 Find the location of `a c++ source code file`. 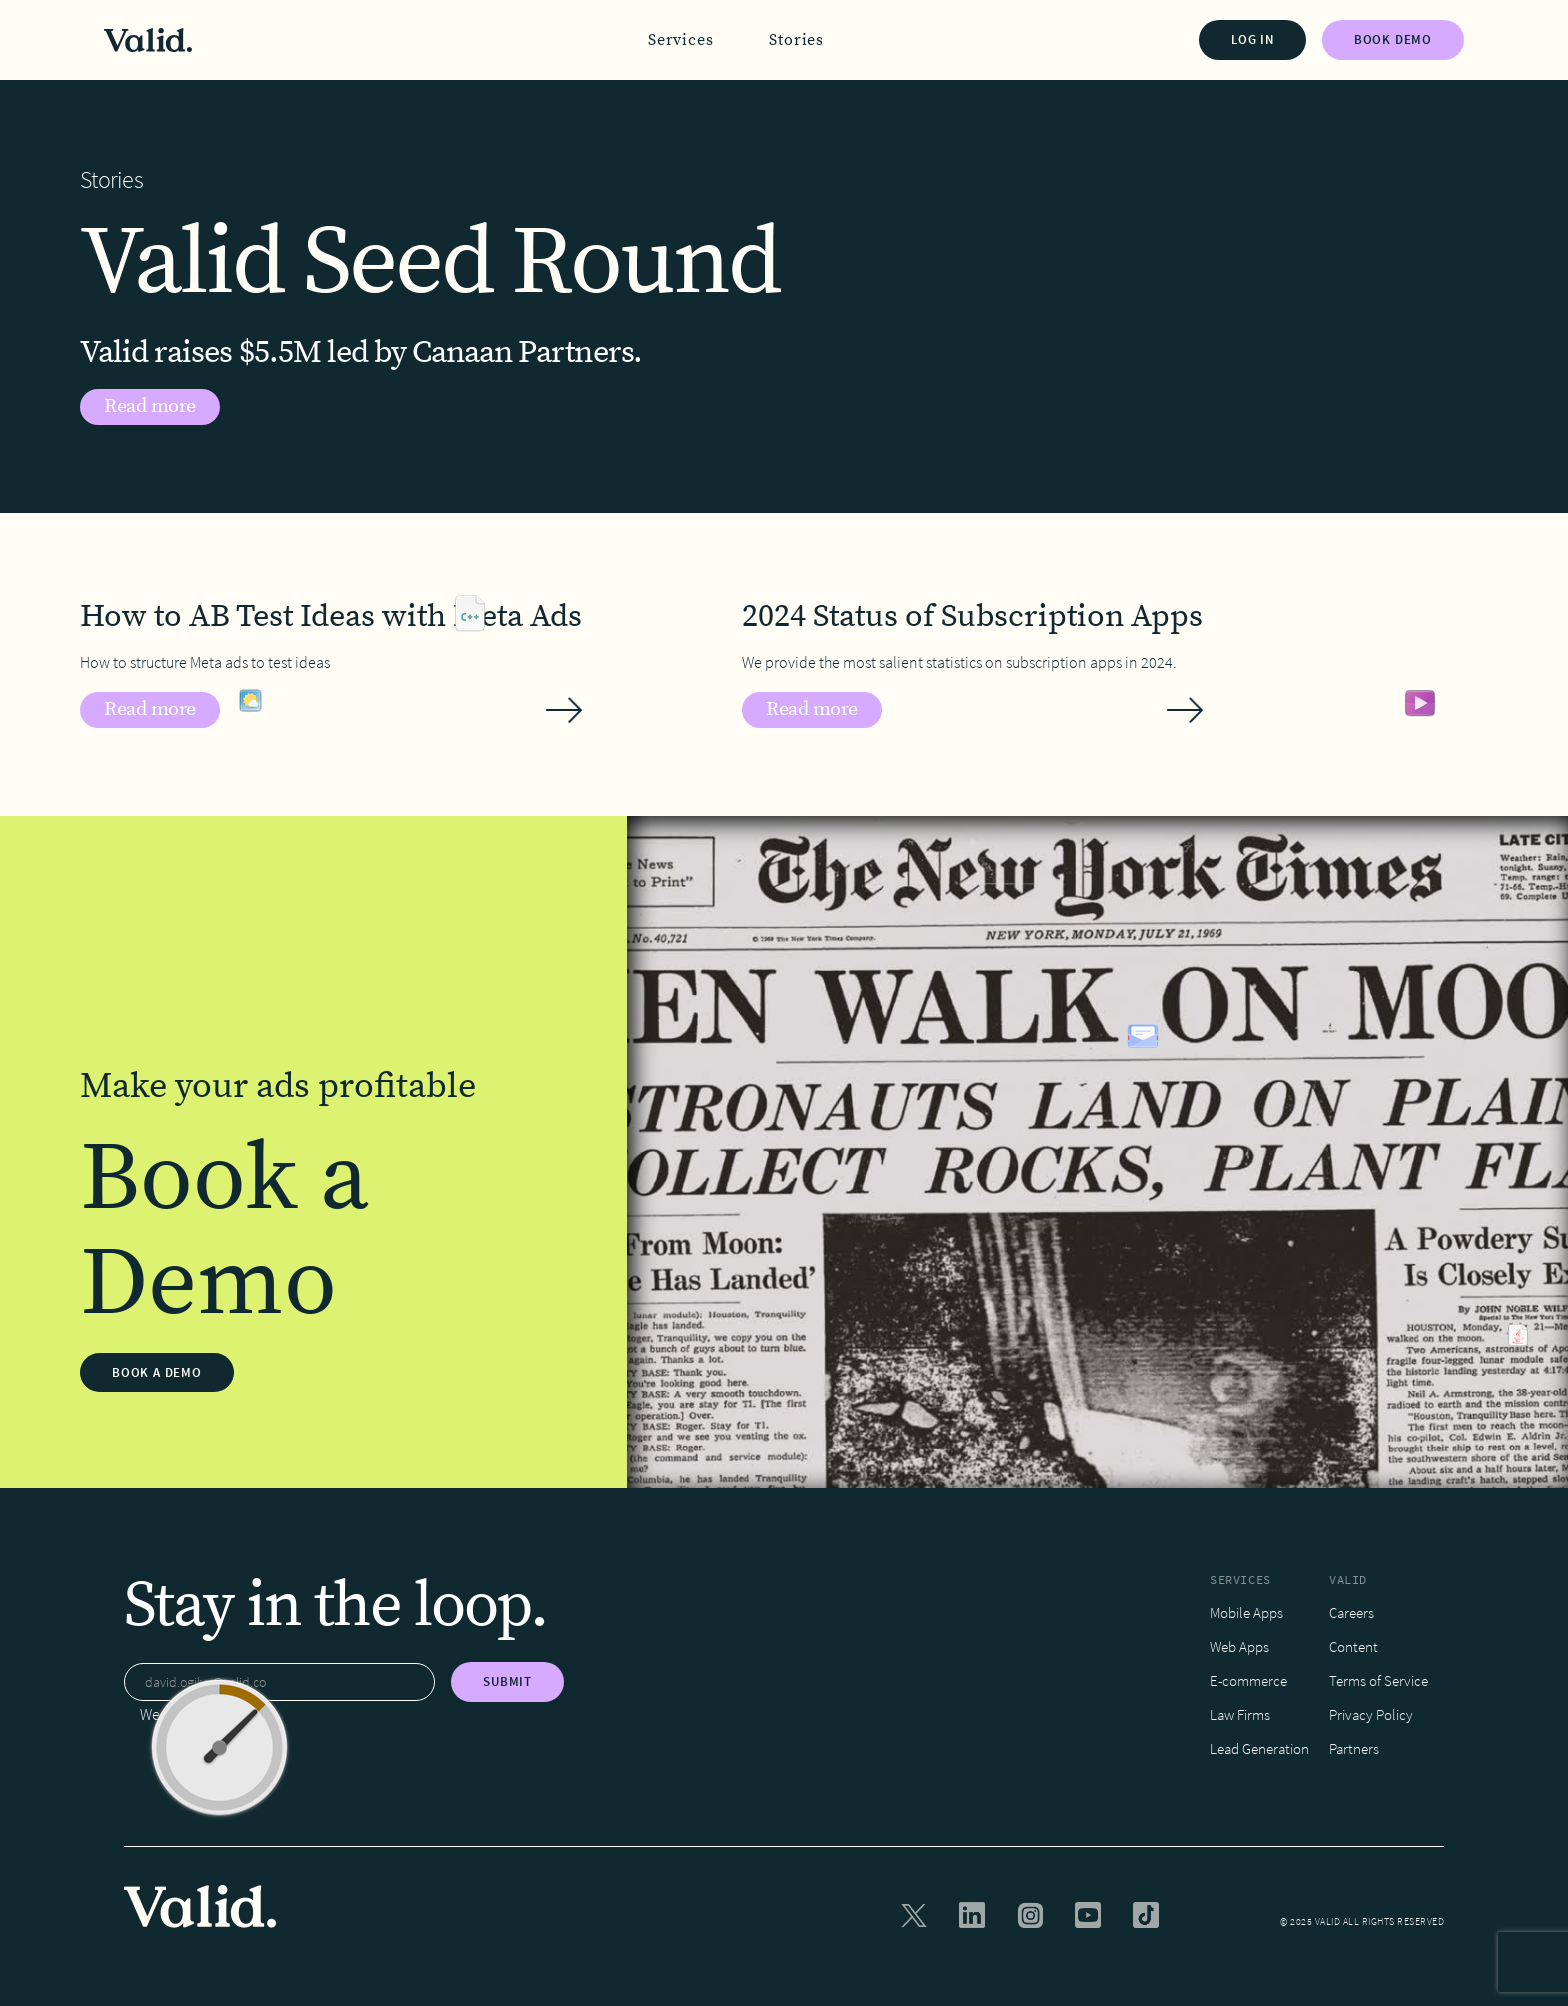

a c++ source code file is located at coordinates (470, 613).